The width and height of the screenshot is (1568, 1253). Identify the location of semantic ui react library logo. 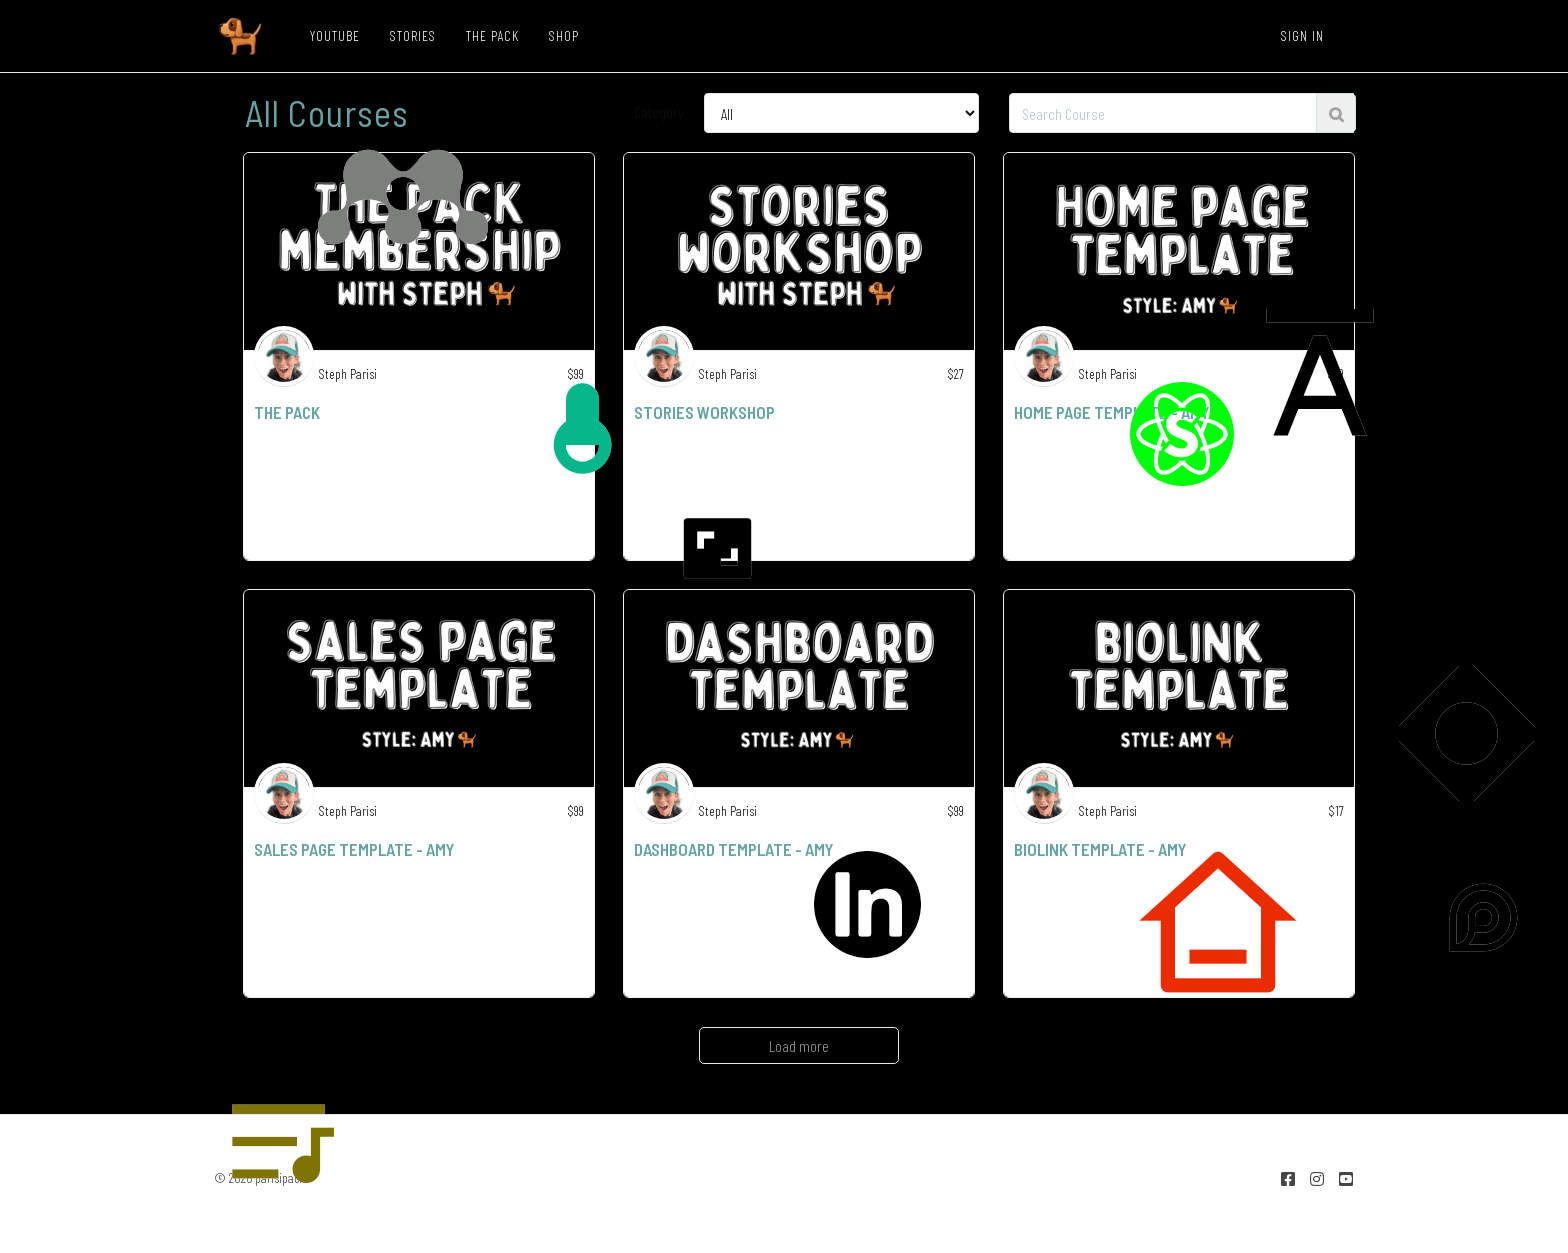
(1182, 434).